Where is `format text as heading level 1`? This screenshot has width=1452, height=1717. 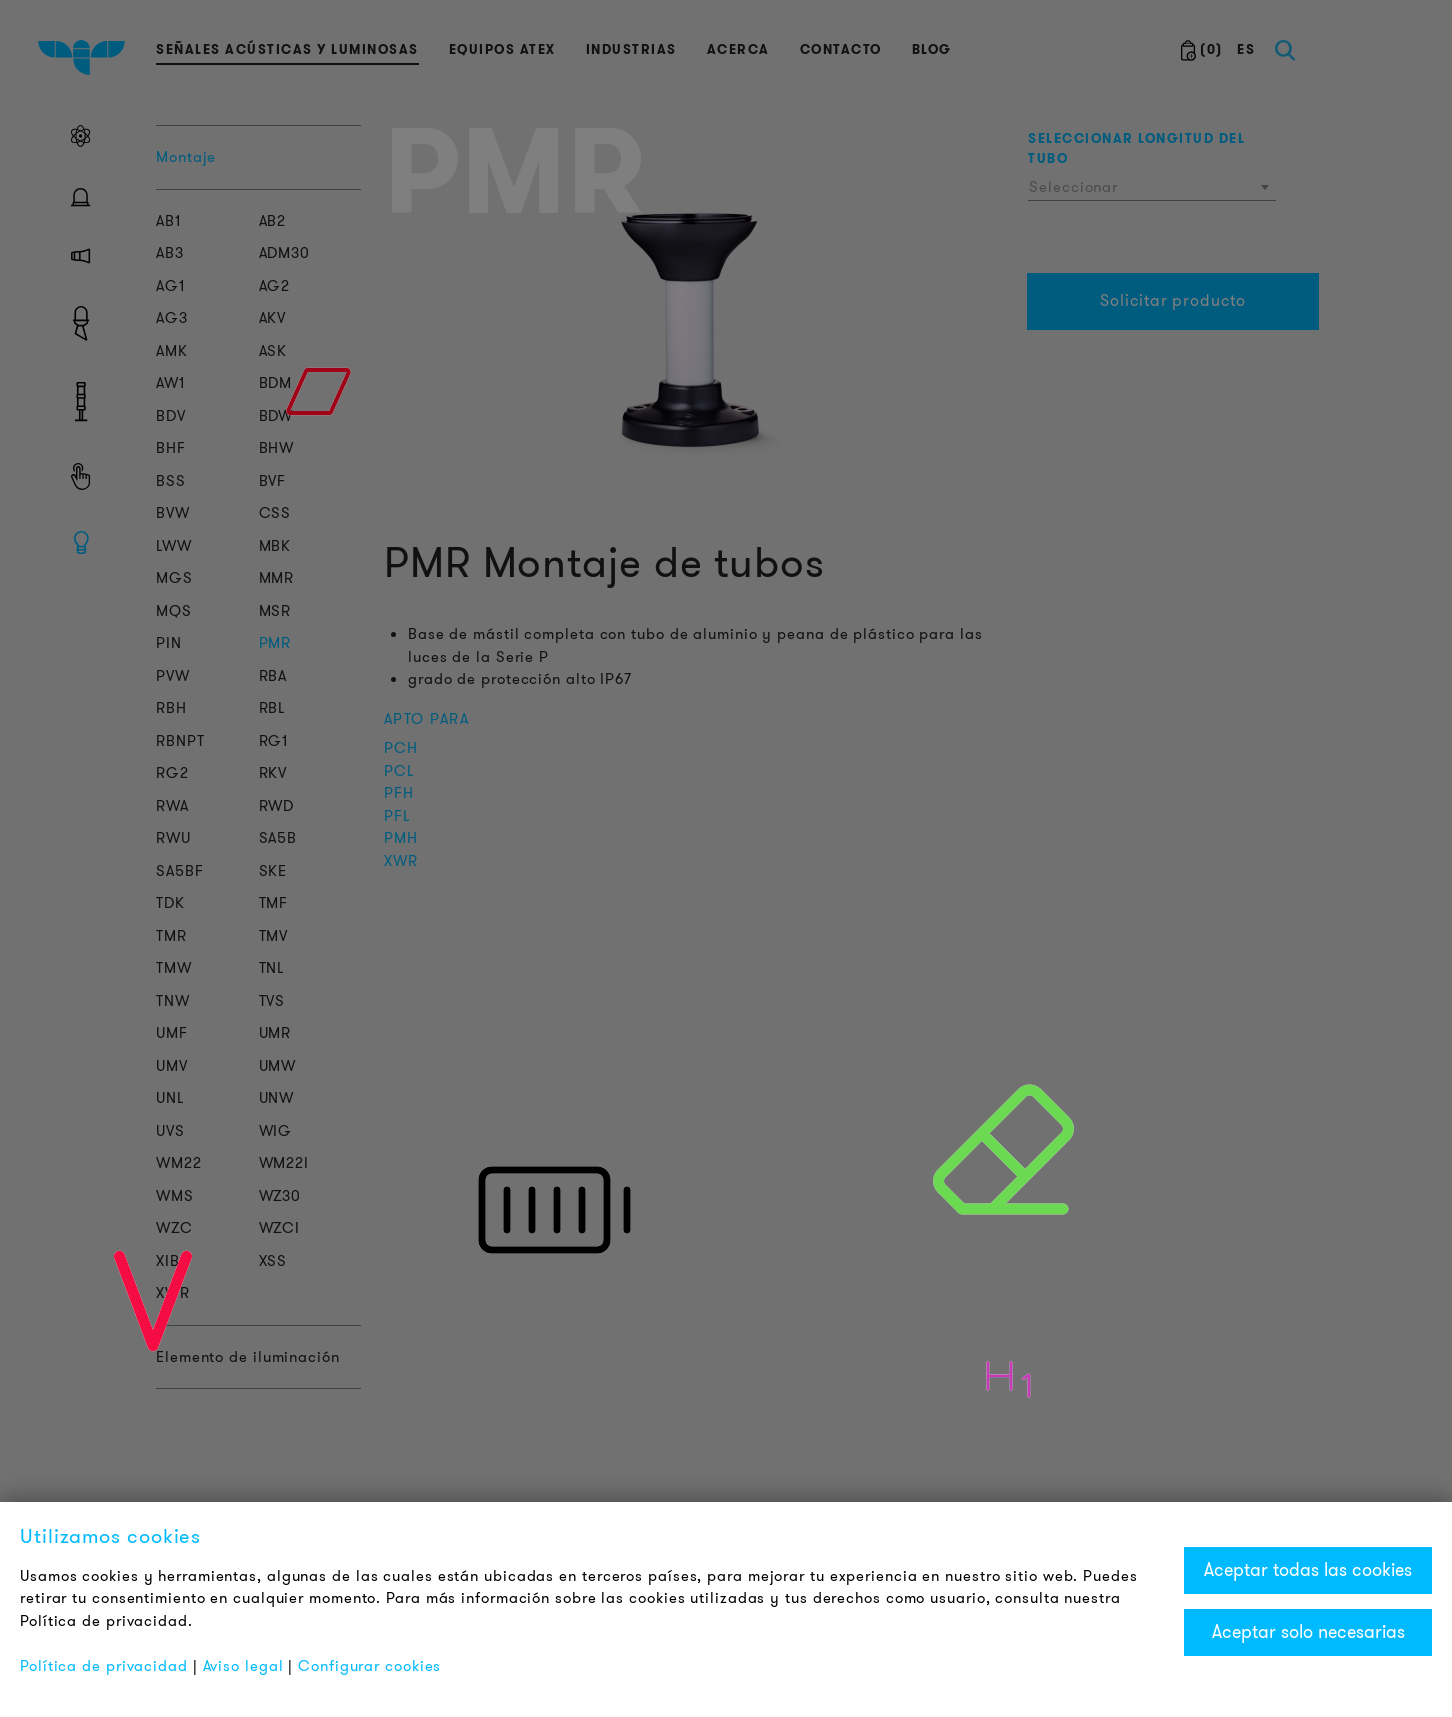 format text as heading level 1 is located at coordinates (1007, 1378).